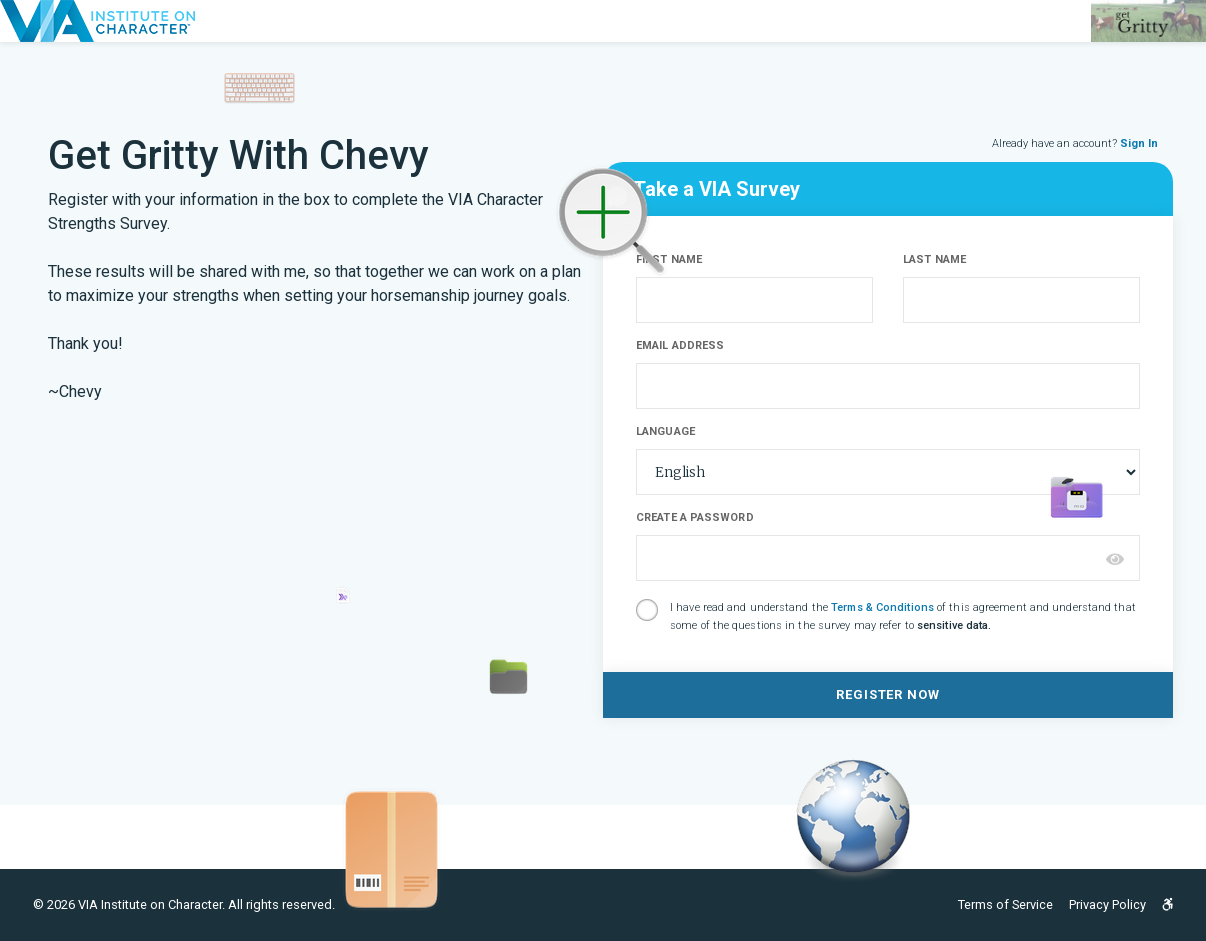 This screenshot has width=1206, height=941. Describe the element at coordinates (508, 676) in the screenshot. I see `indicates a folder is ready to accept dragged items` at that location.